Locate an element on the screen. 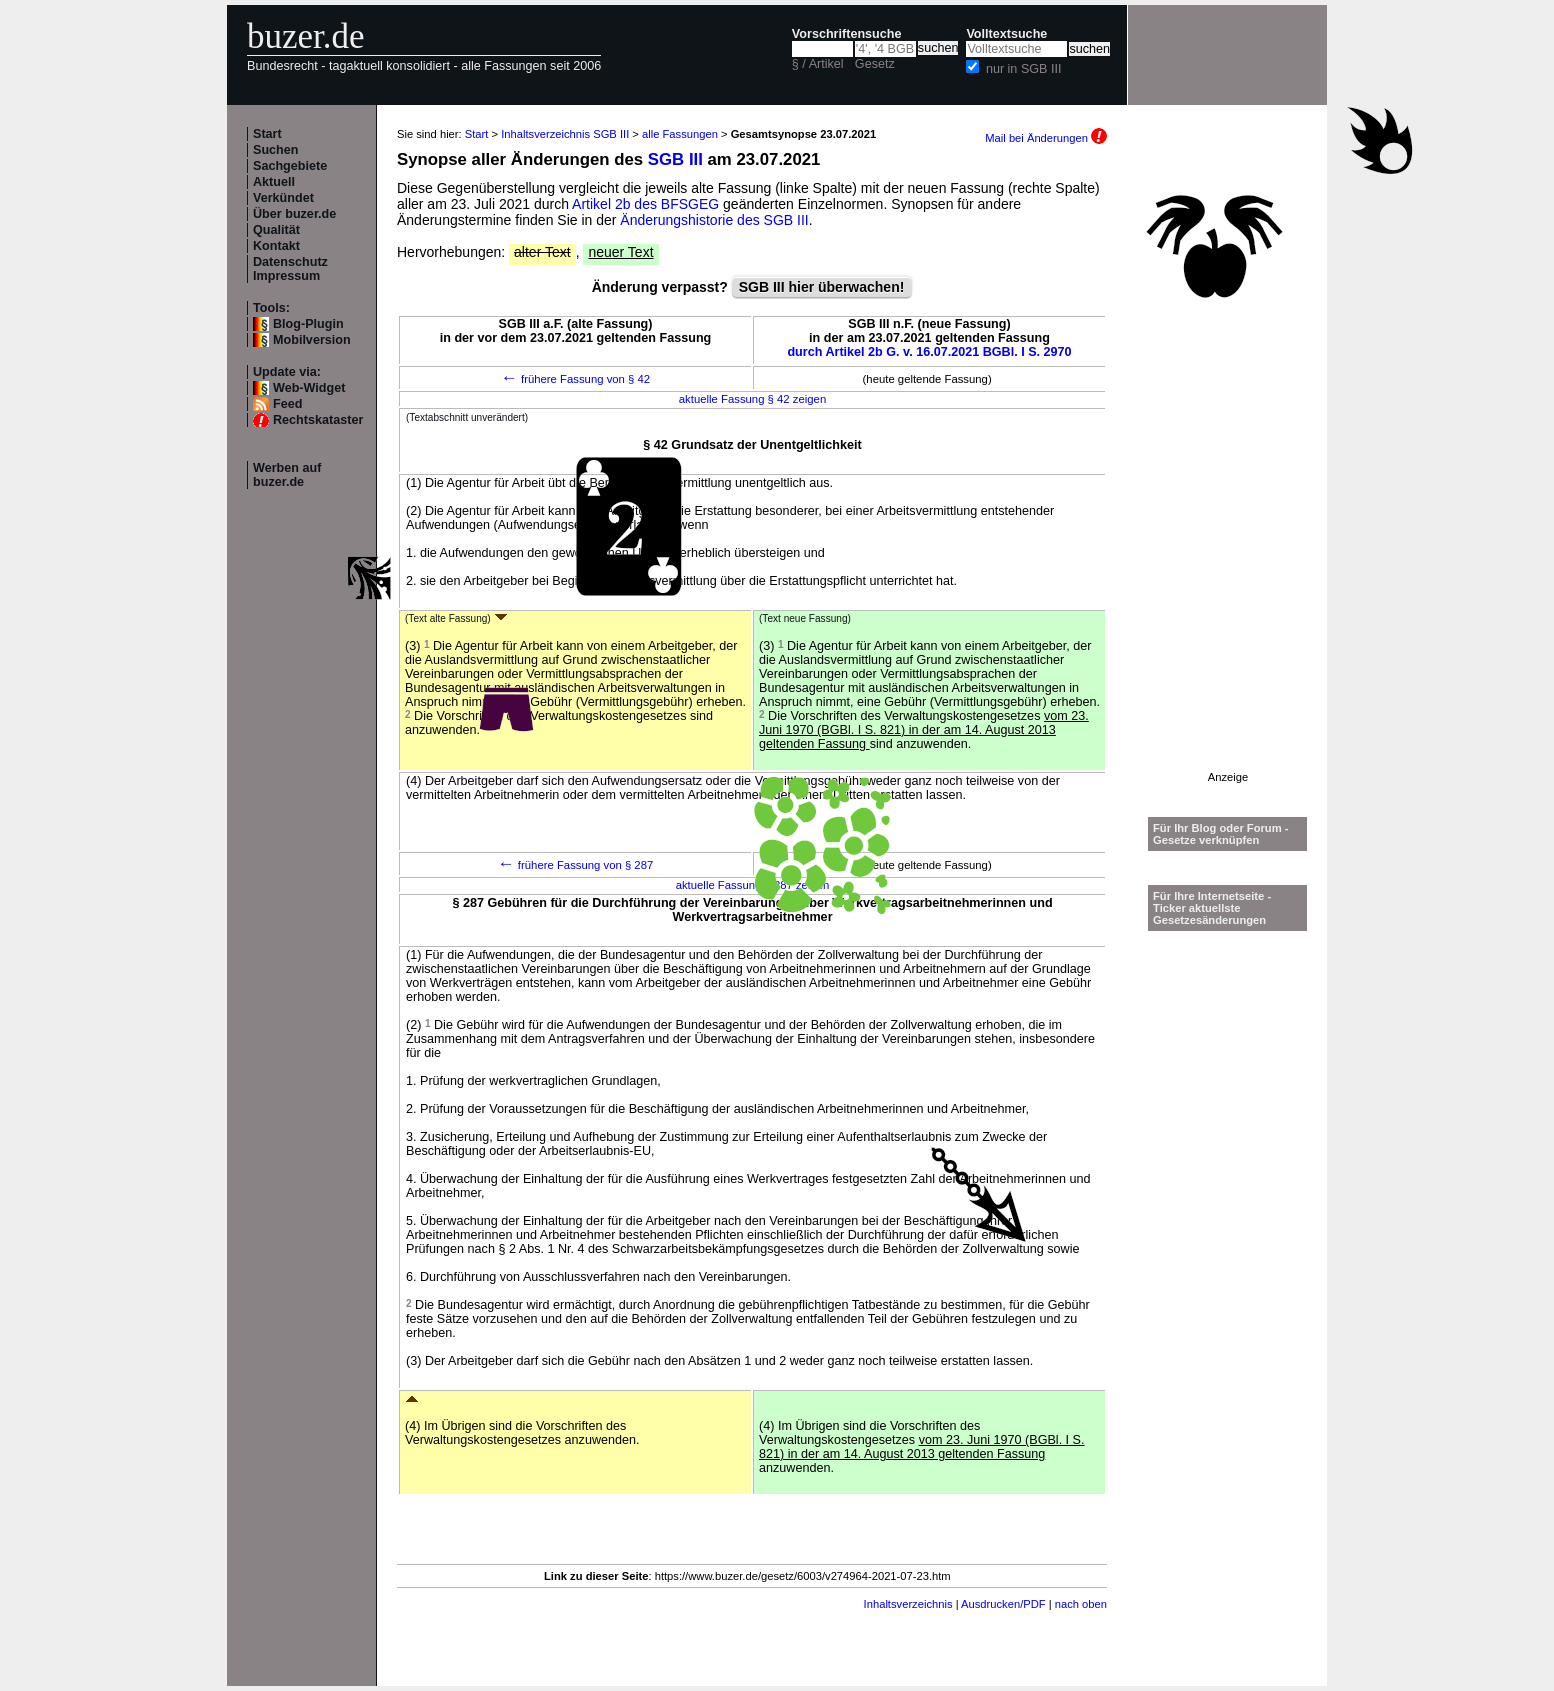  two of clubs playing card is located at coordinates (628, 526).